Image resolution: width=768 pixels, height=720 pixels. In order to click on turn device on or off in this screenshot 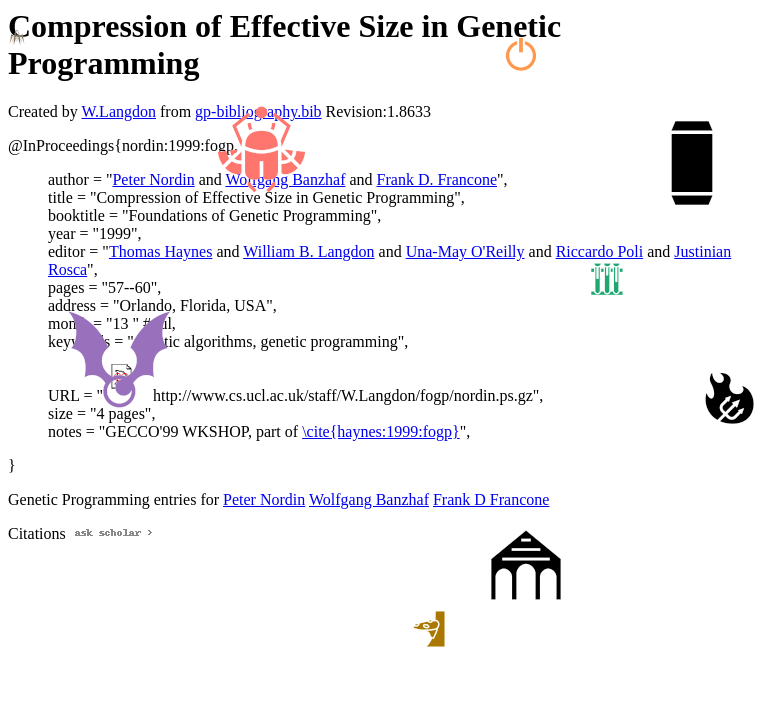, I will do `click(521, 54)`.